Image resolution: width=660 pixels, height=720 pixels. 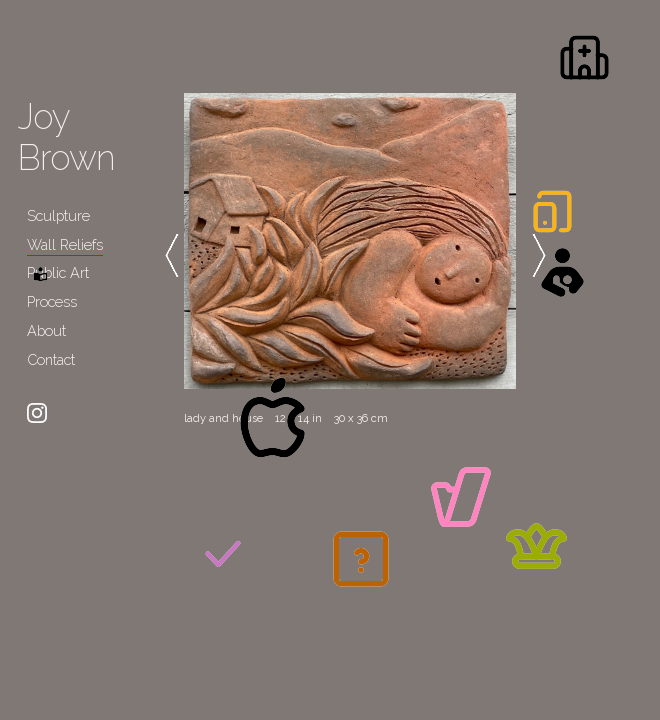 What do you see at coordinates (274, 419) in the screenshot?
I see `apple brand or product identifier` at bounding box center [274, 419].